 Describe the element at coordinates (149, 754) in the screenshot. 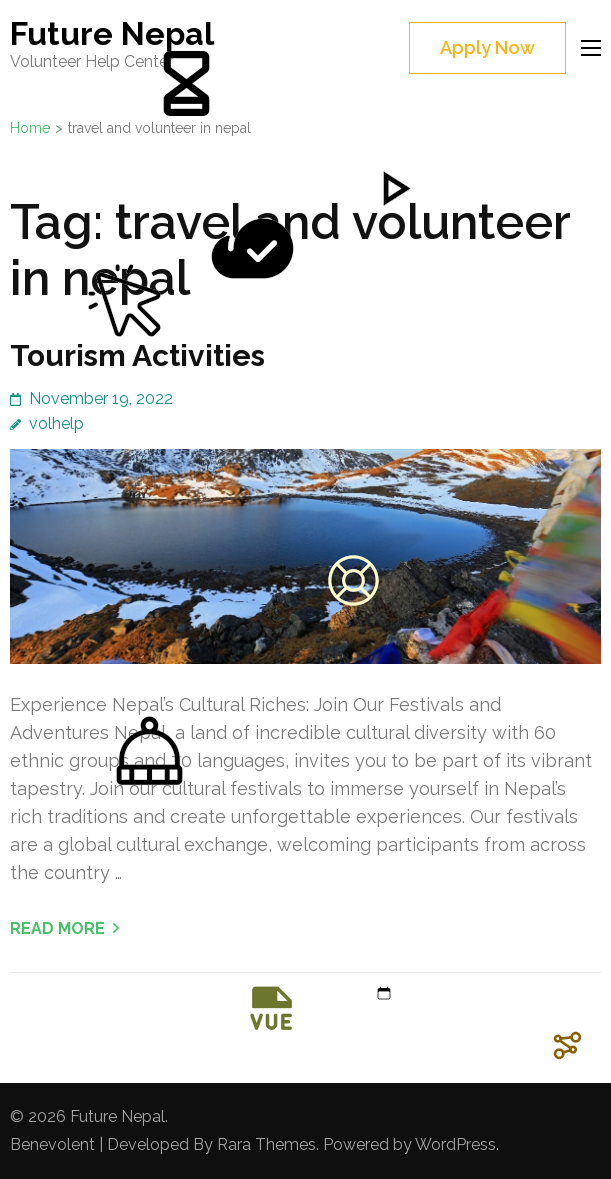

I see `select winter or cold weather category` at that location.